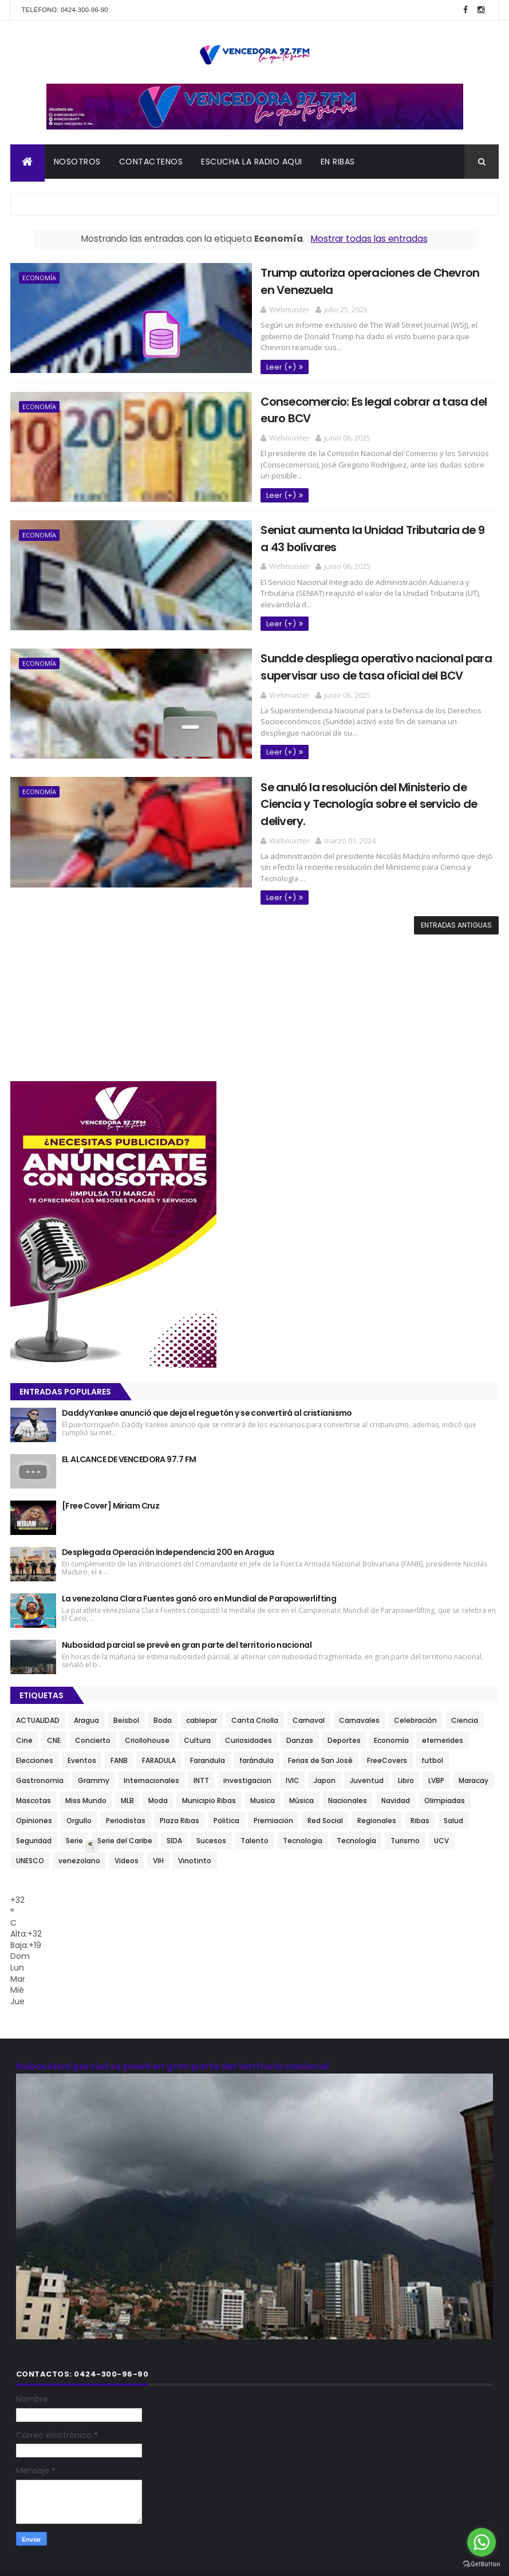 This screenshot has width=509, height=2576. What do you see at coordinates (190, 732) in the screenshot?
I see `open the file manager application` at bounding box center [190, 732].